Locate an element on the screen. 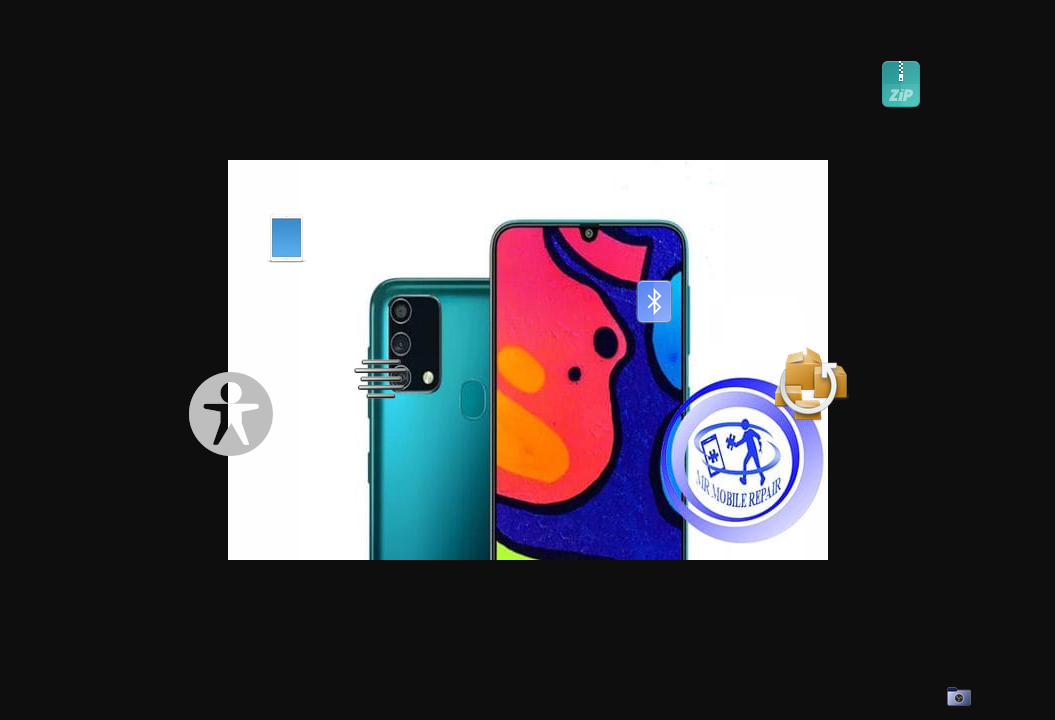 This screenshot has width=1055, height=720. open a compressed zip archive is located at coordinates (901, 84).